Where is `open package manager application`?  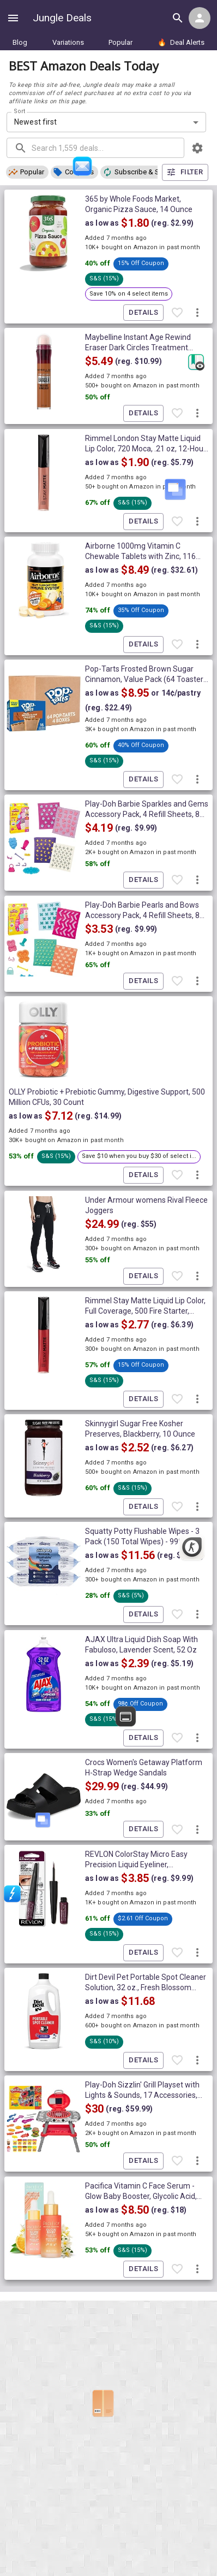 open package manager application is located at coordinates (103, 2403).